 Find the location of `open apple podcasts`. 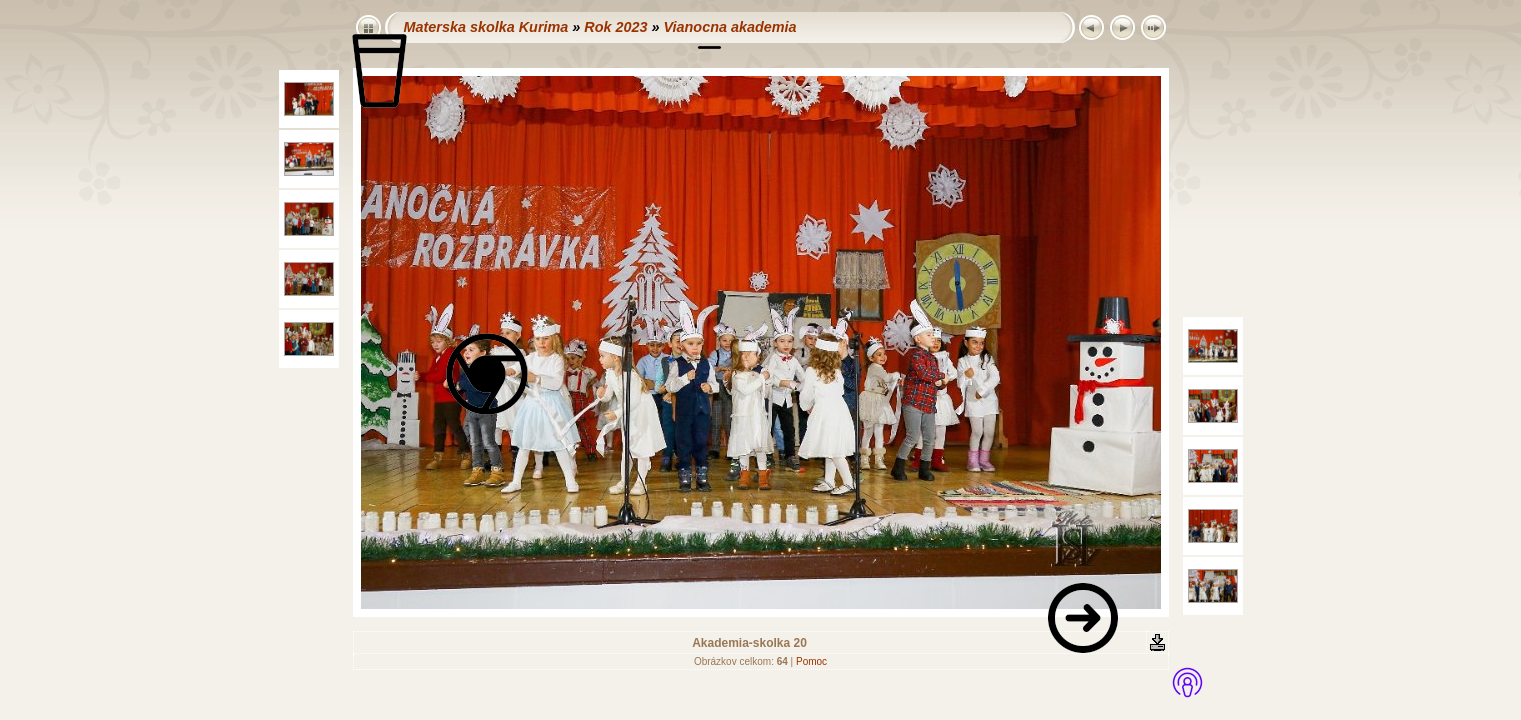

open apple podcasts is located at coordinates (1187, 682).